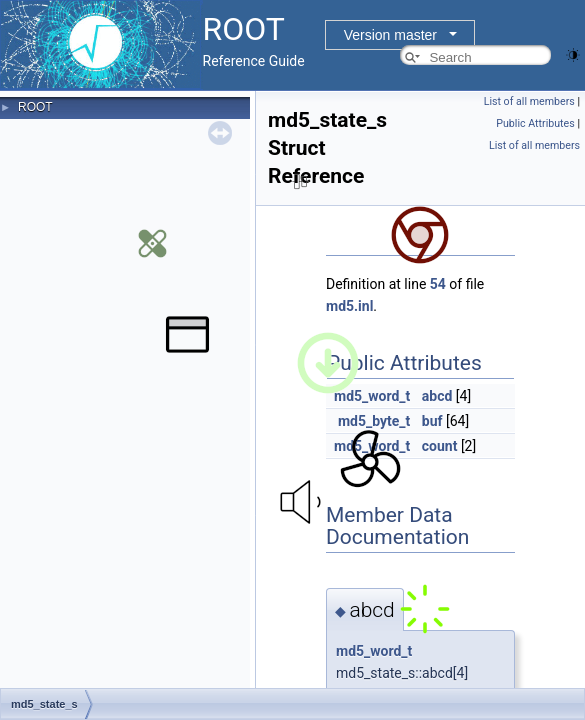 Image resolution: width=585 pixels, height=720 pixels. What do you see at coordinates (187, 334) in the screenshot?
I see `open web browser` at bounding box center [187, 334].